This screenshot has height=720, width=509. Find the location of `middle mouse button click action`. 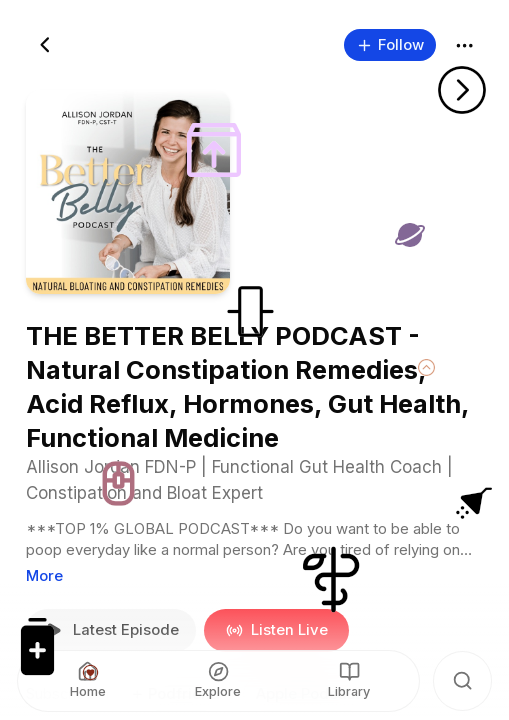

middle mouse button click action is located at coordinates (118, 483).